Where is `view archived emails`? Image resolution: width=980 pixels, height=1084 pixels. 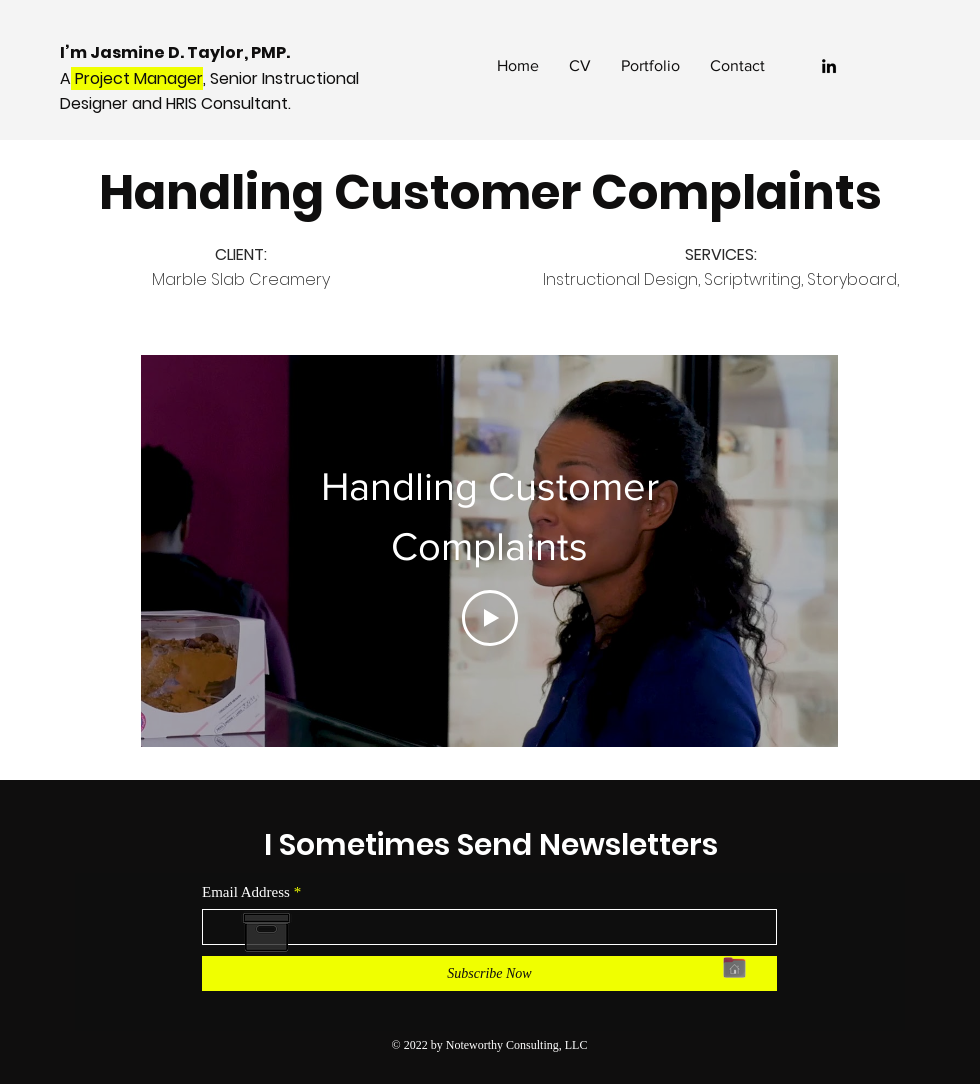
view archived emails is located at coordinates (266, 931).